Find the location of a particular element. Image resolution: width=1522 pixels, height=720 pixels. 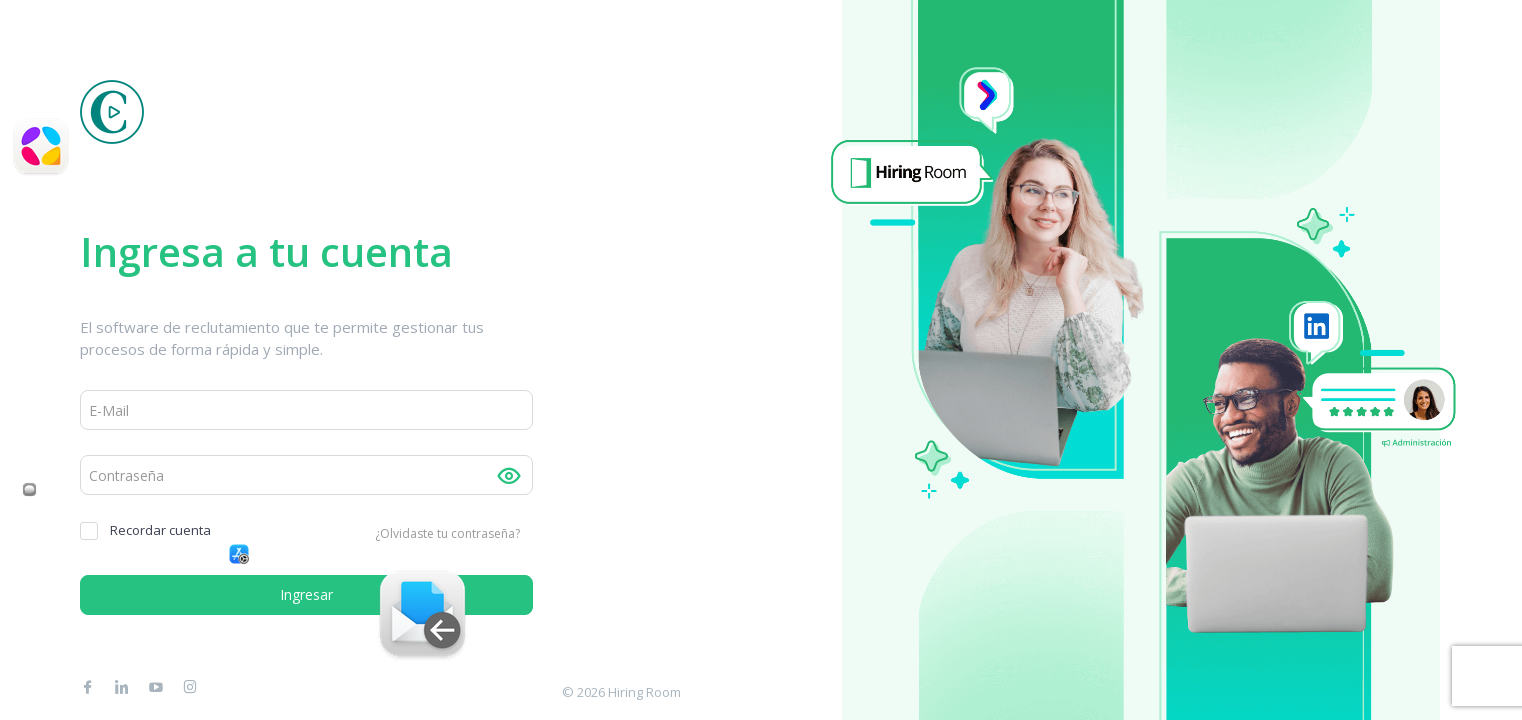

open software properties or developer settings is located at coordinates (239, 554).